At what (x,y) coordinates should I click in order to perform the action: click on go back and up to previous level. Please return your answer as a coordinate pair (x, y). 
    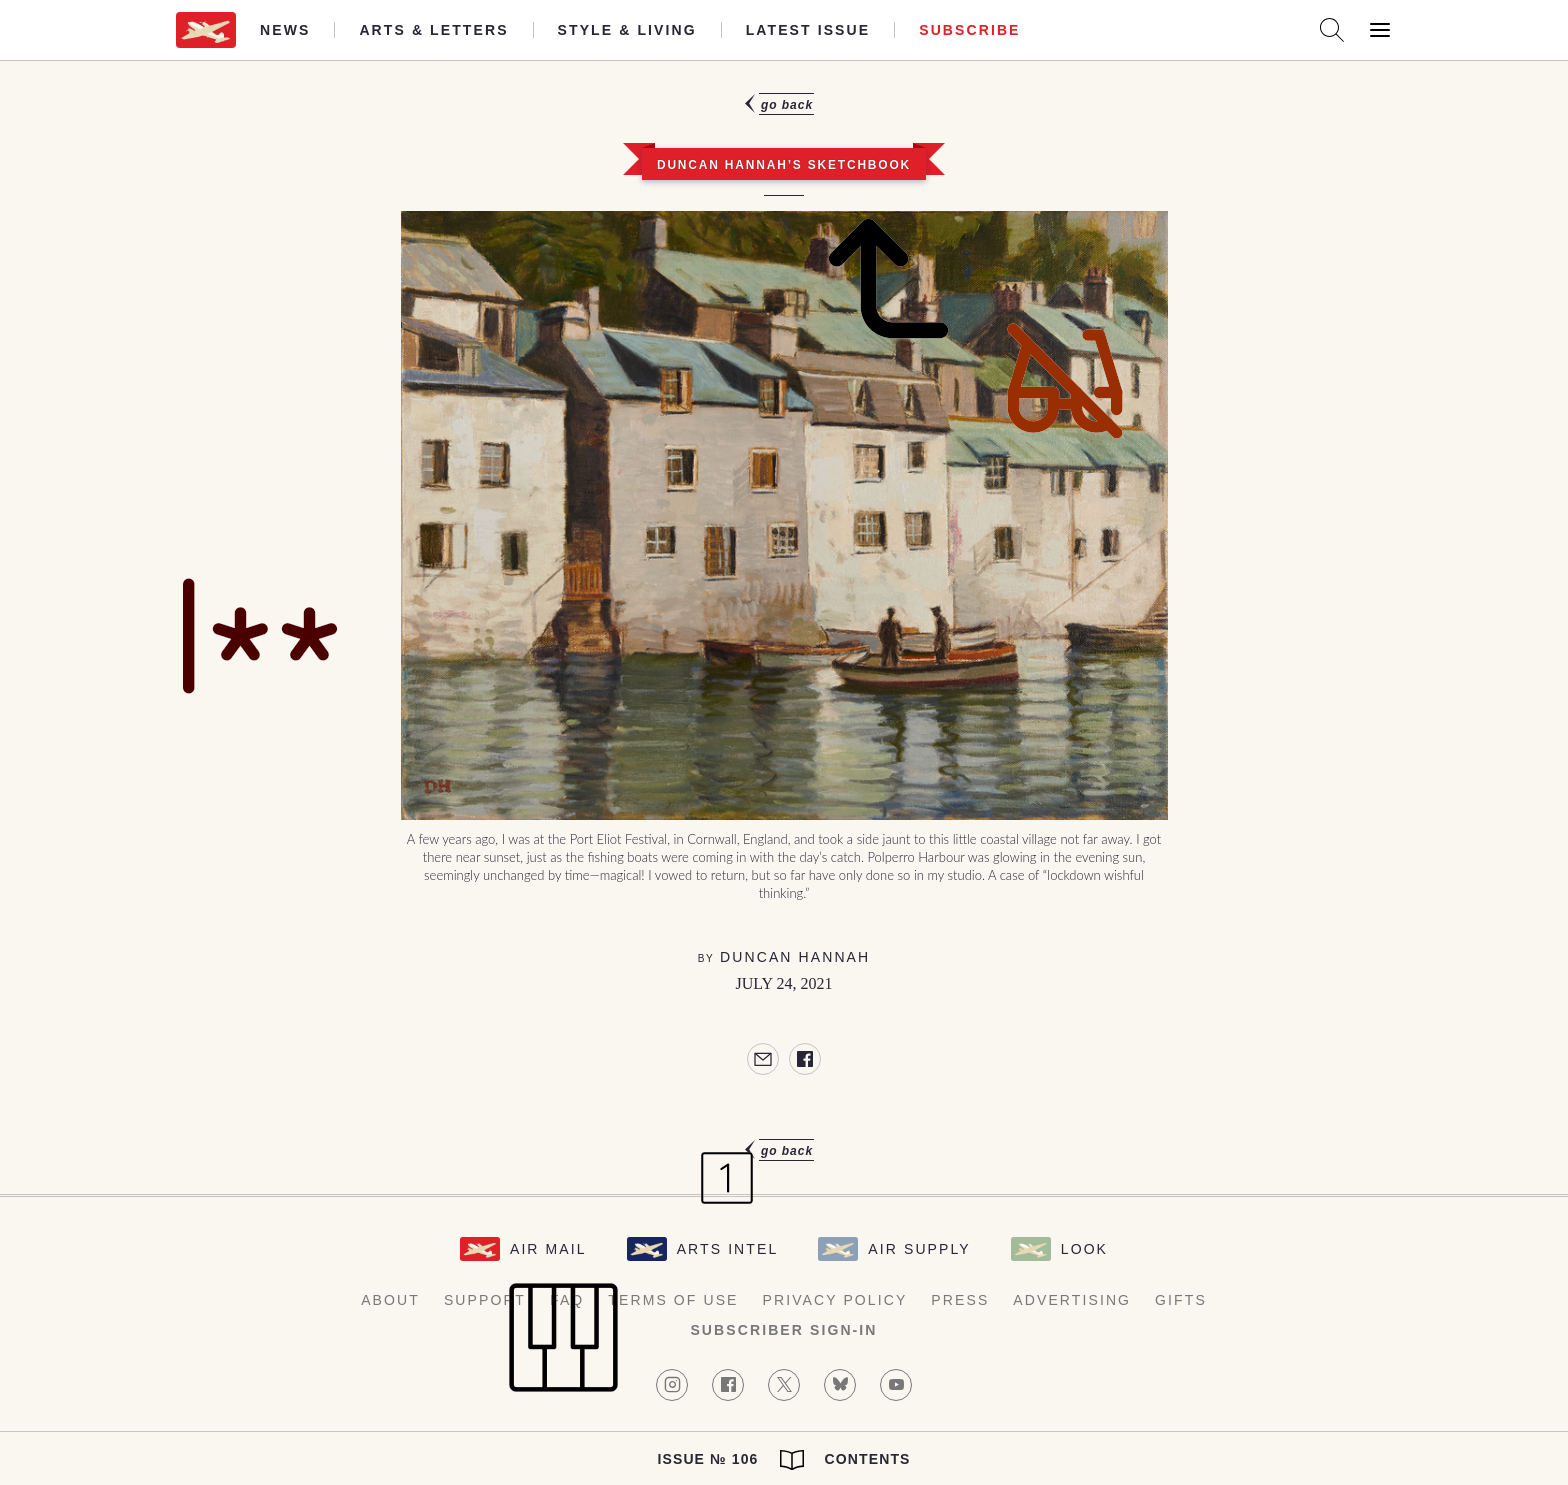
    Looking at the image, I should click on (892, 282).